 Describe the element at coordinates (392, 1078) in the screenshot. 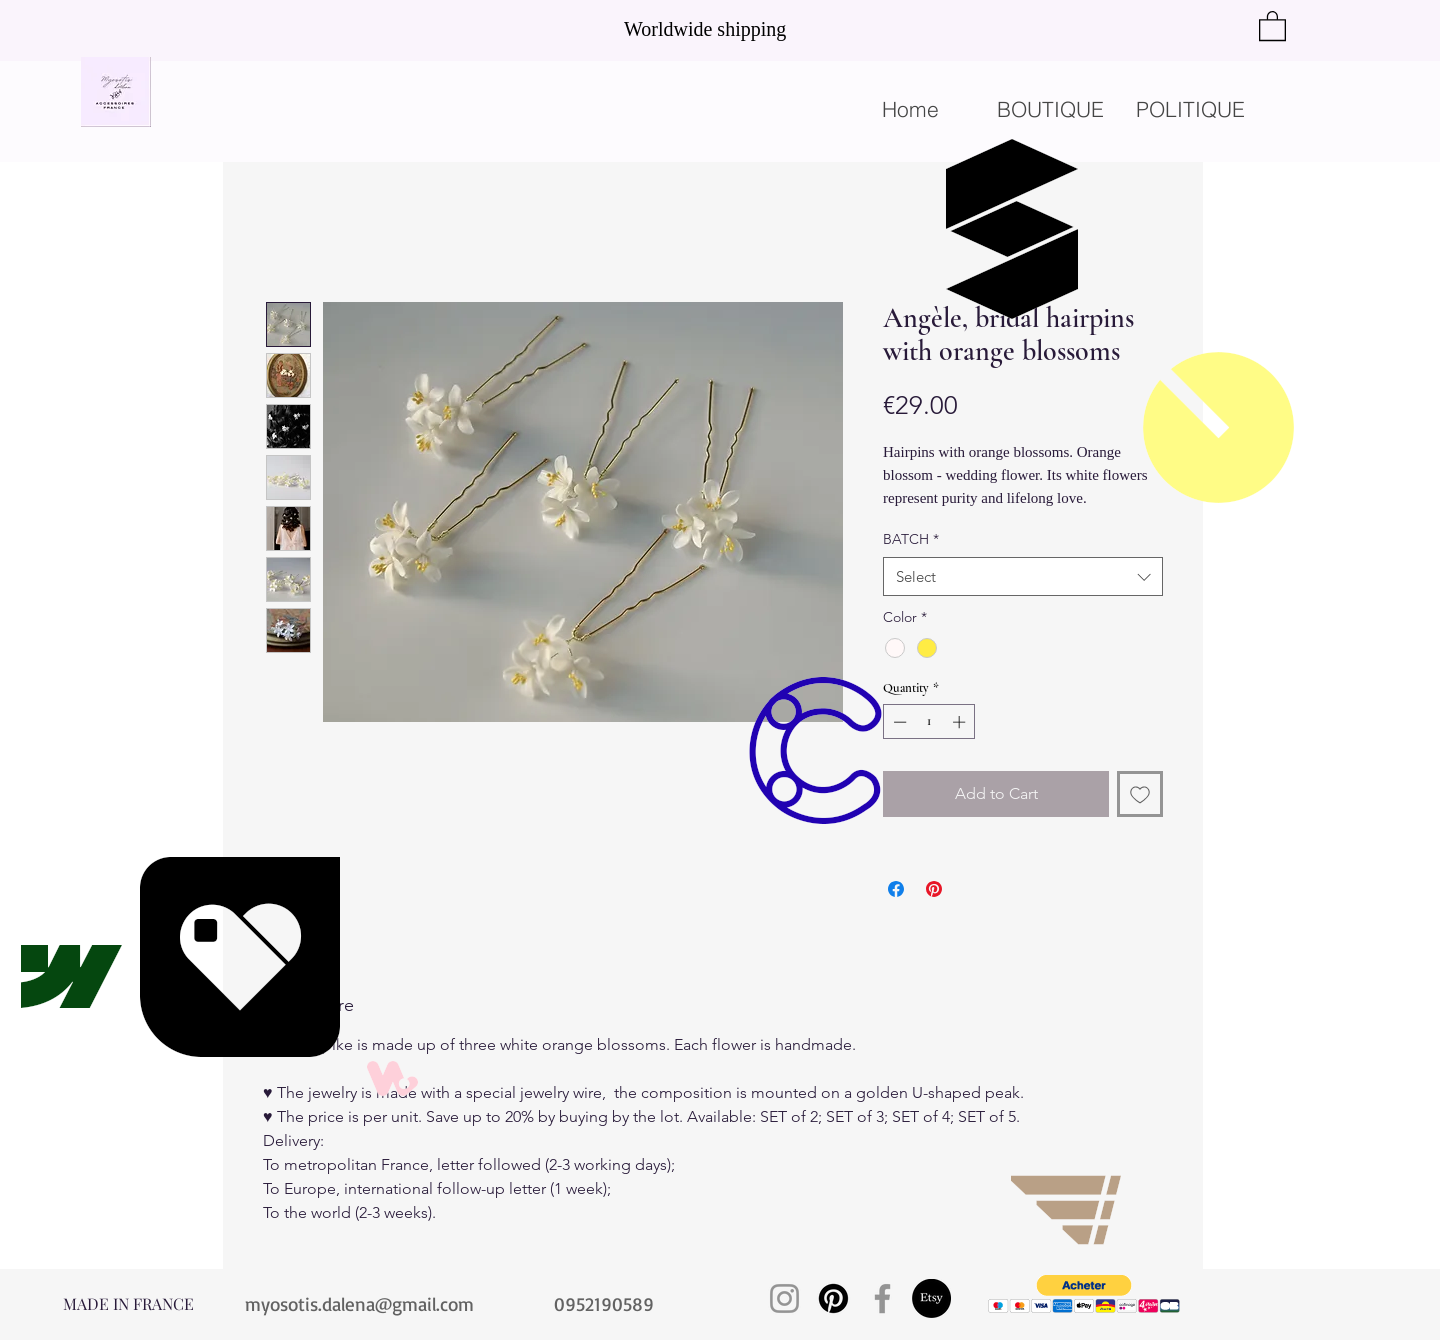

I see `netim domain registrar logo` at that location.